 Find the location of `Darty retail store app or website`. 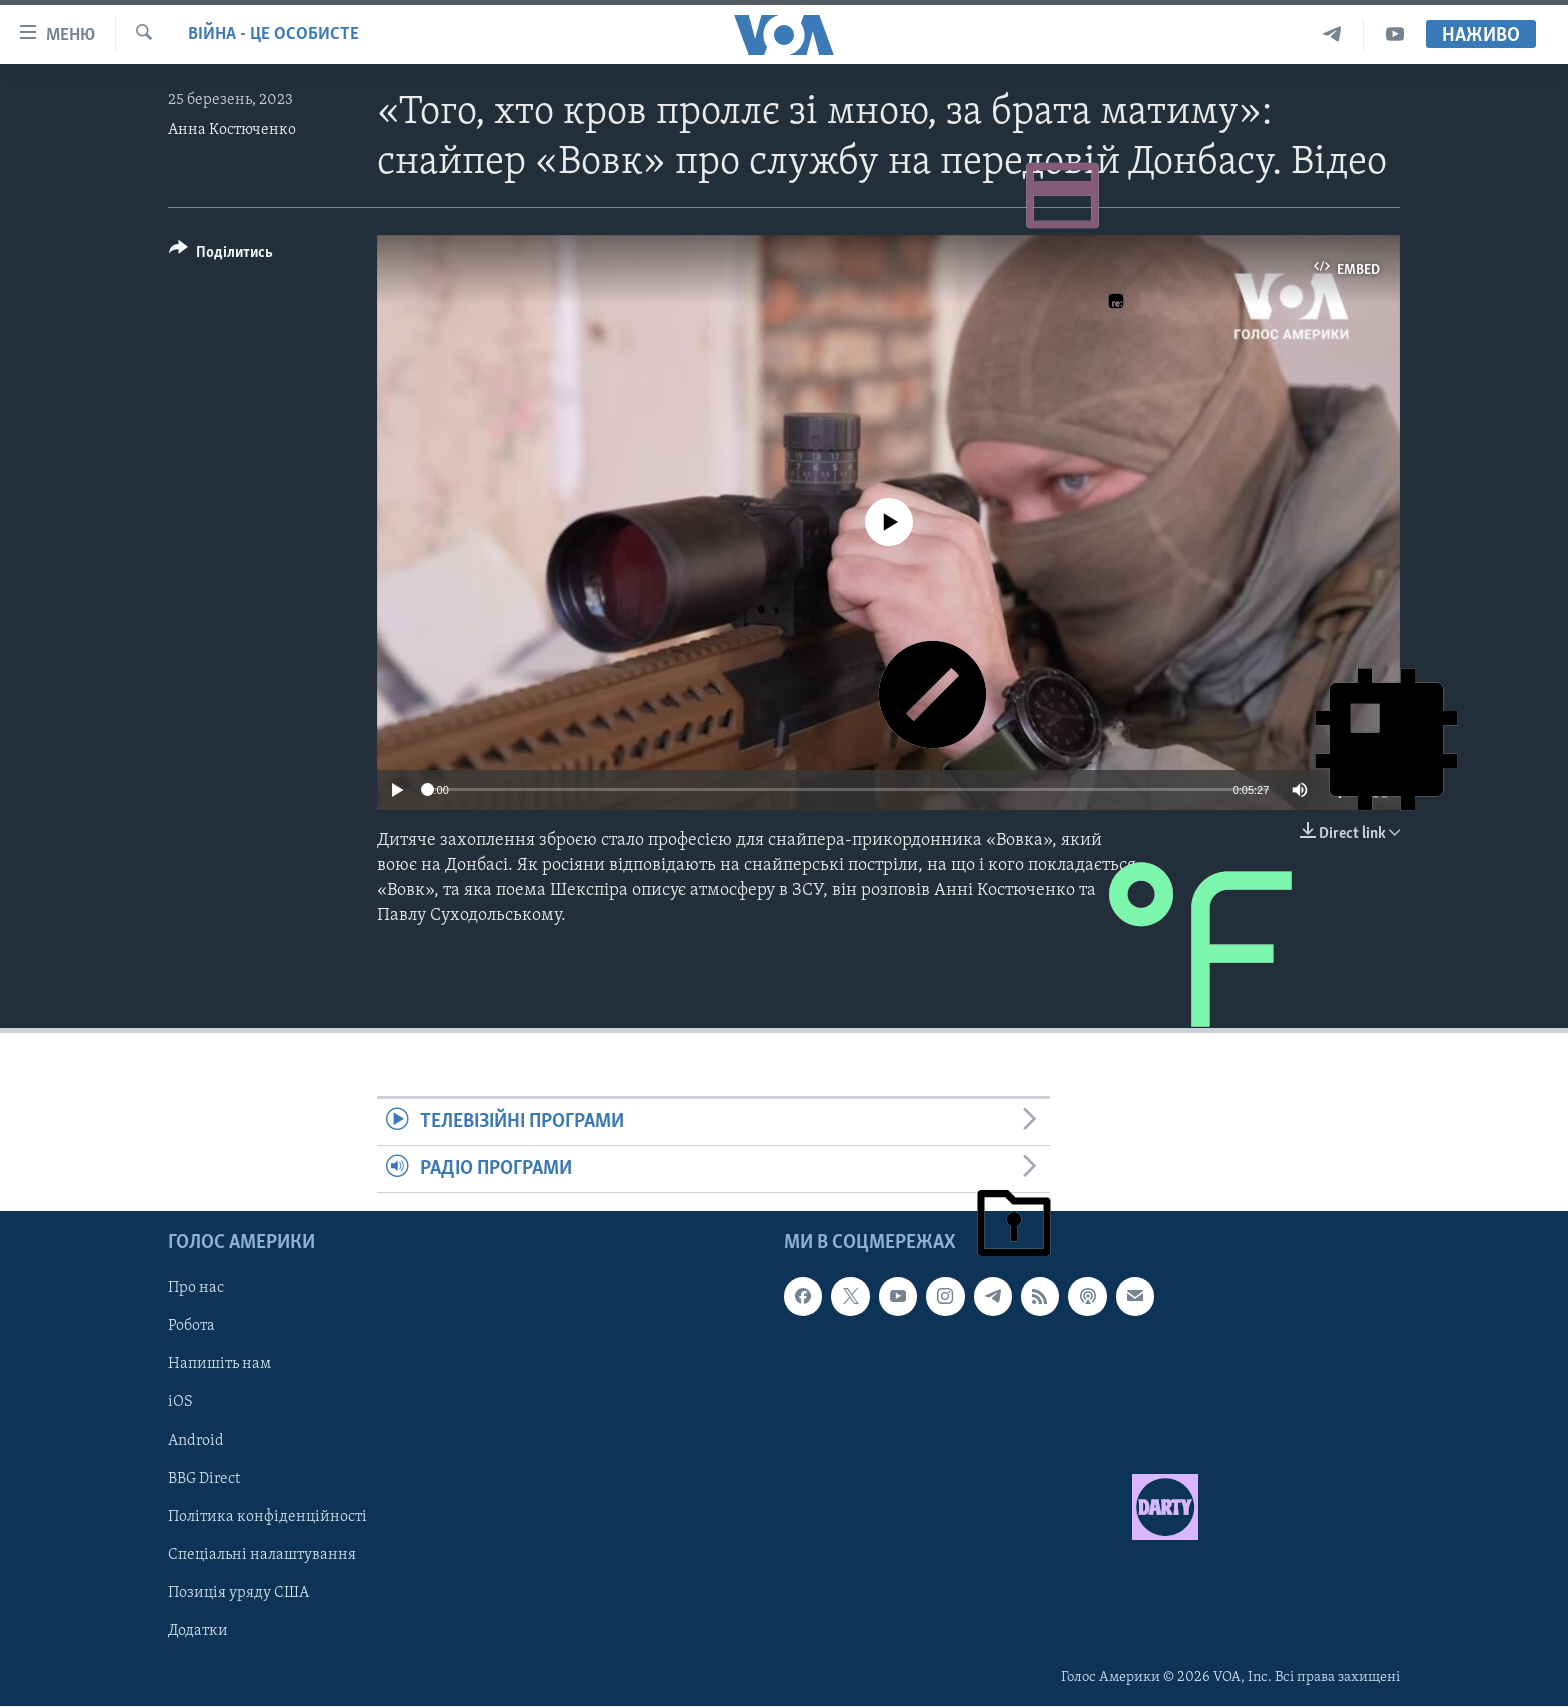

Darty retail store app or website is located at coordinates (1165, 1507).